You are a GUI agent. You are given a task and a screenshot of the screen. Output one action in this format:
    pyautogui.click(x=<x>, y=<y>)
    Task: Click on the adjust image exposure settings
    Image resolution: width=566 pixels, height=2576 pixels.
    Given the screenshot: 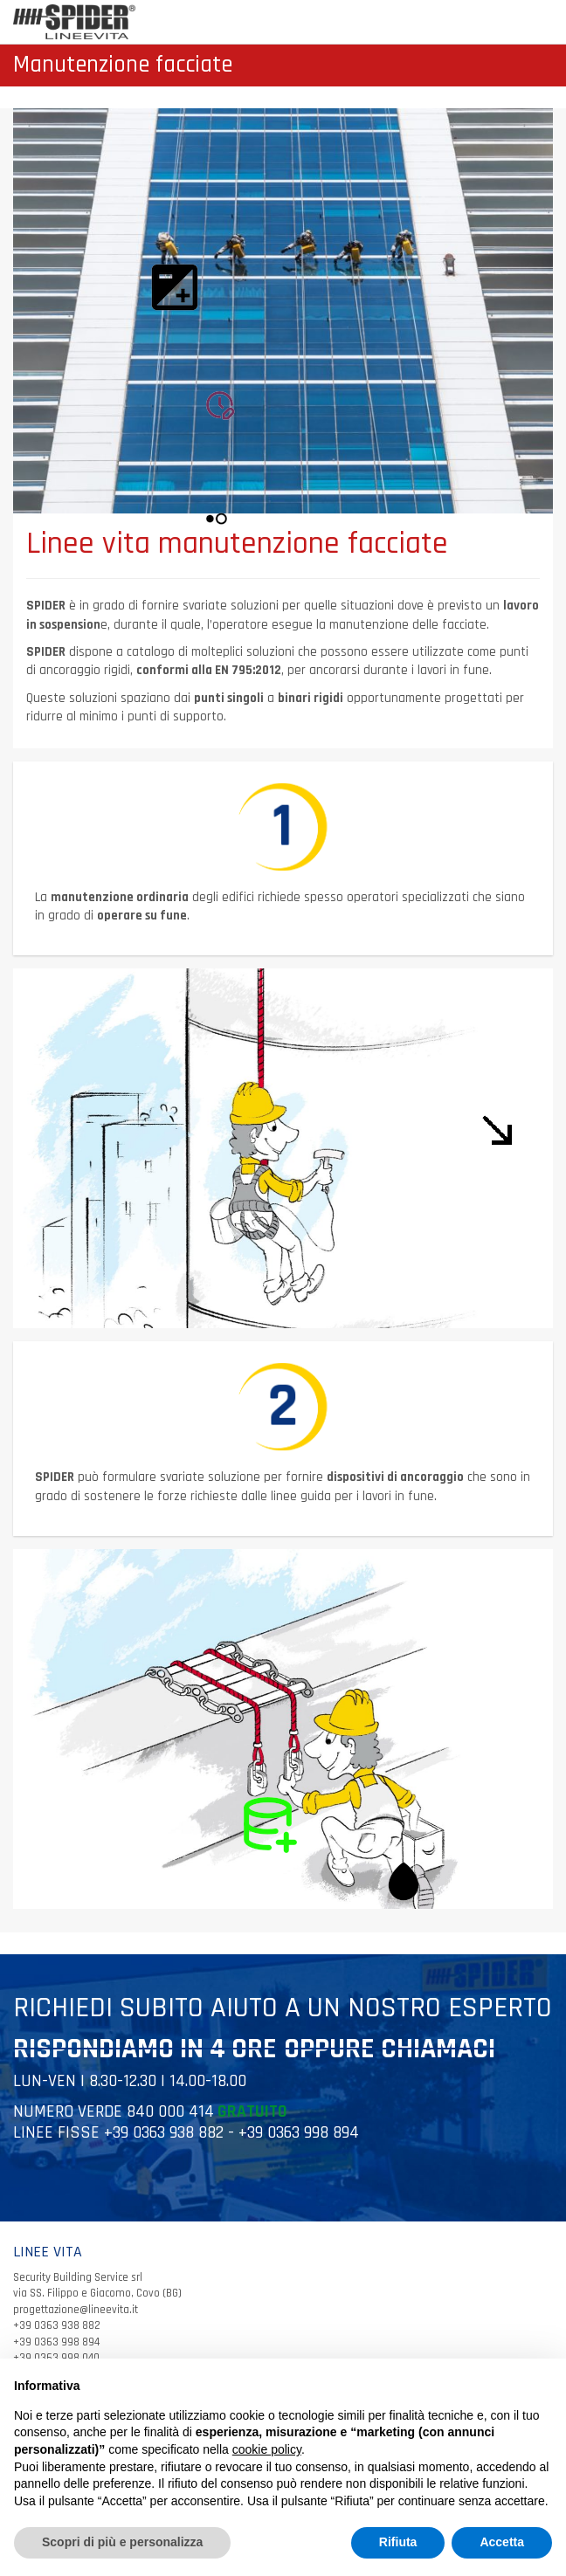 What is the action you would take?
    pyautogui.click(x=175, y=287)
    